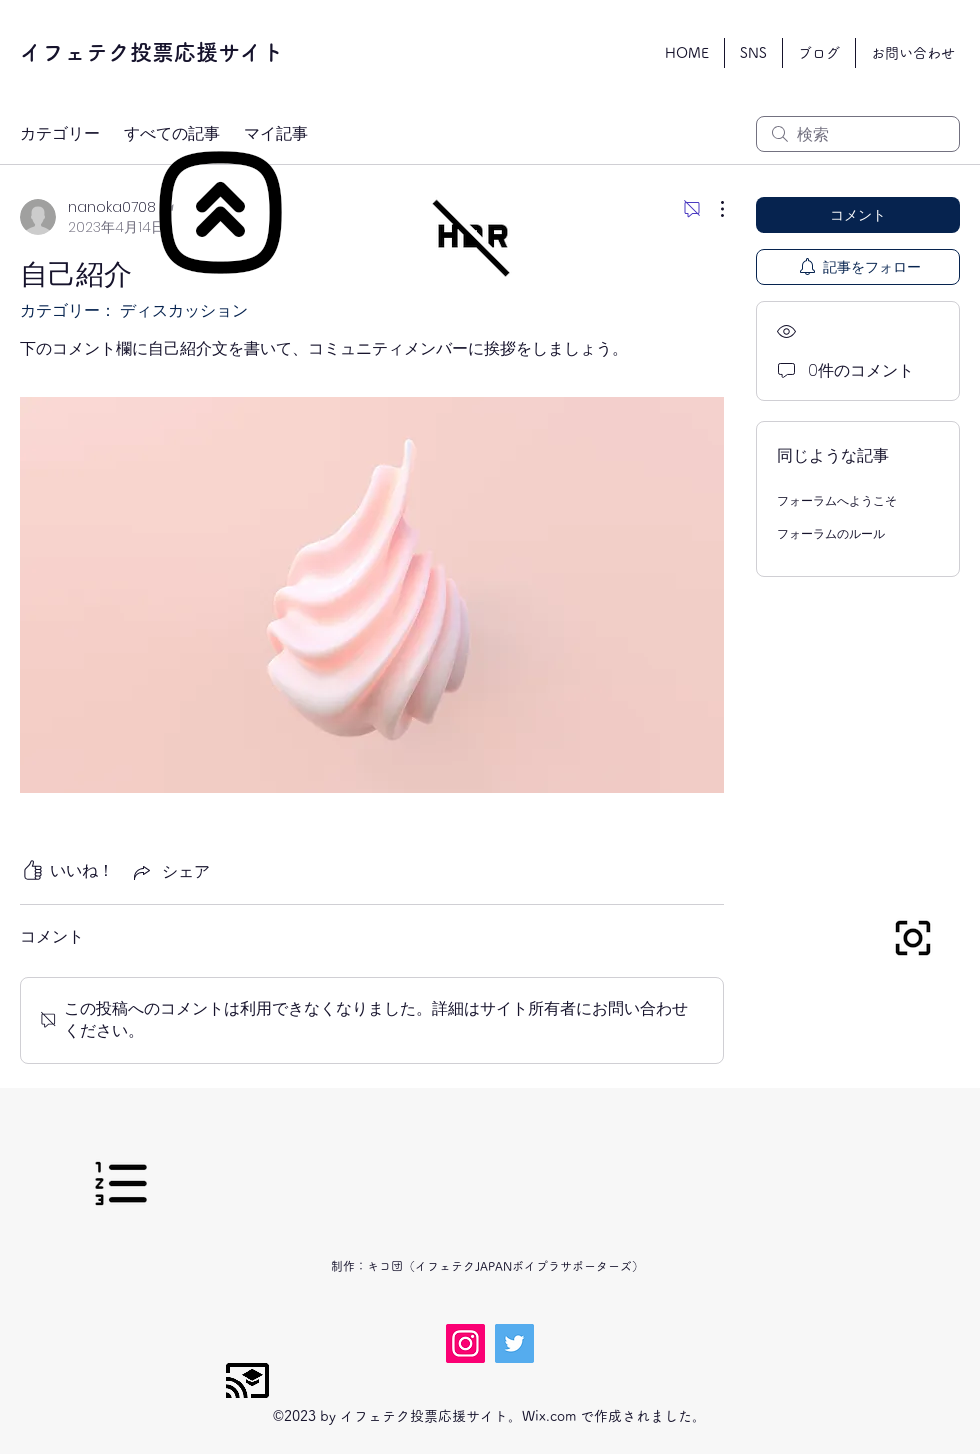  I want to click on scroll to top of page, so click(220, 212).